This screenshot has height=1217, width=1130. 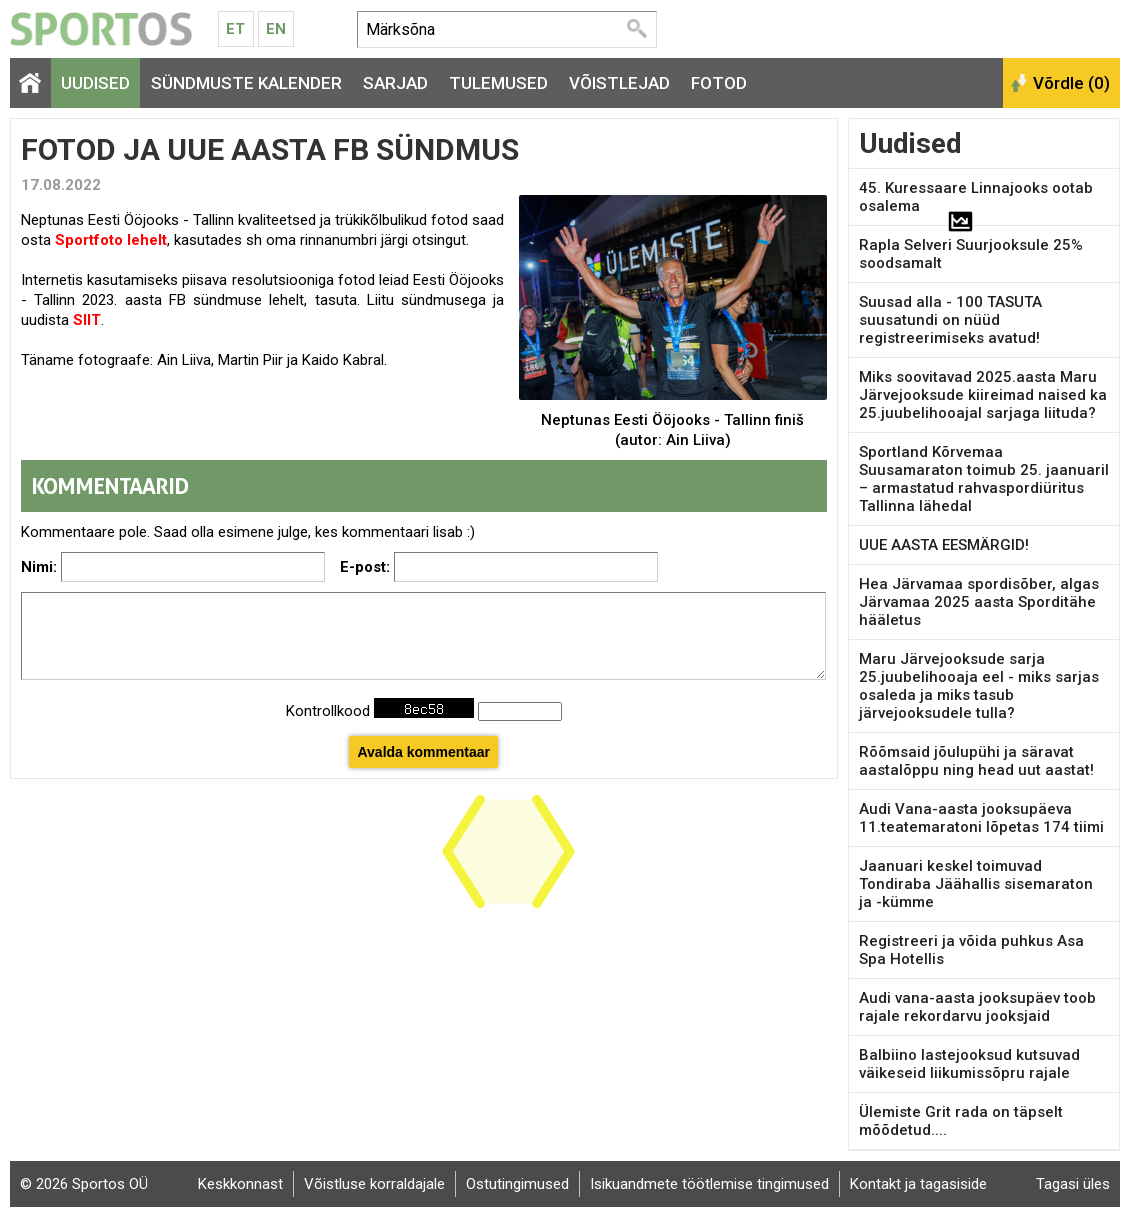 What do you see at coordinates (508, 851) in the screenshot?
I see `view or edit source code` at bounding box center [508, 851].